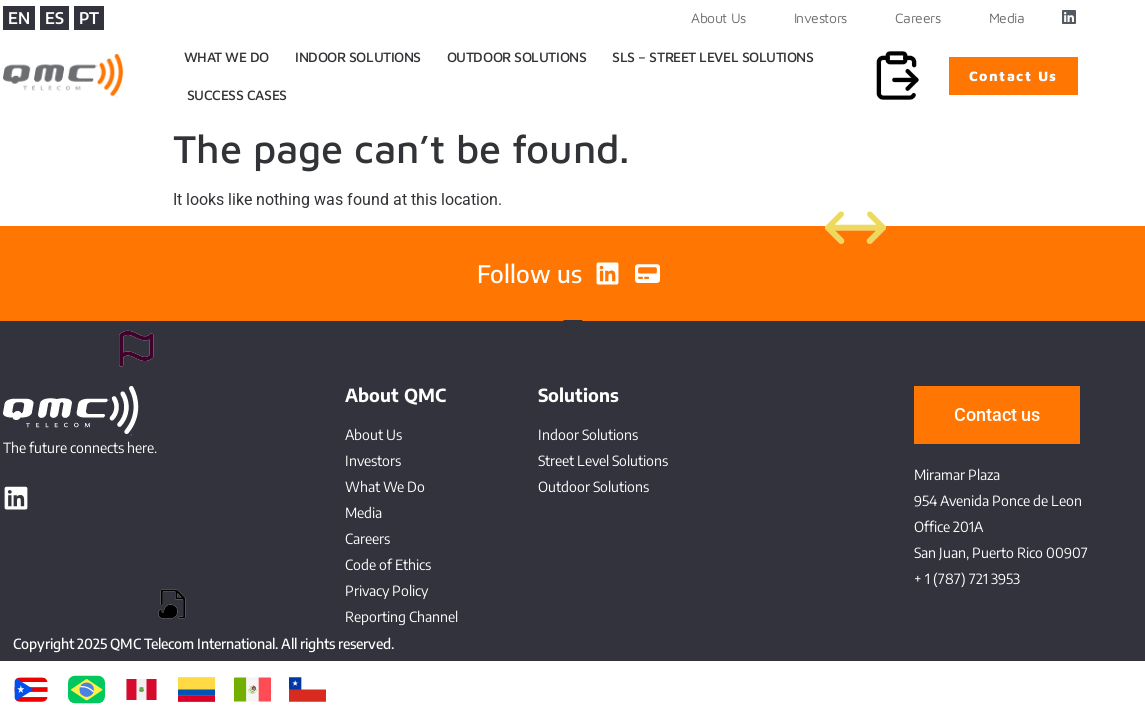 This screenshot has height=720, width=1145. Describe the element at coordinates (173, 604) in the screenshot. I see `access cloud-synced files` at that location.